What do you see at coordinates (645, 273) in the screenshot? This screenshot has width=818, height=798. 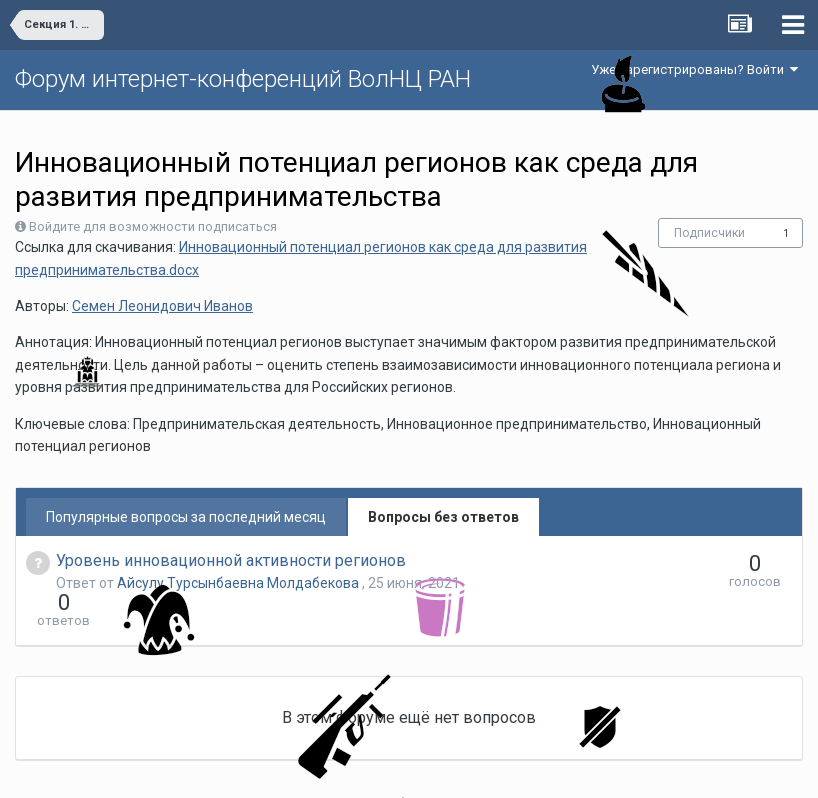 I see `indicates a coiled nail or screw fastener item` at bounding box center [645, 273].